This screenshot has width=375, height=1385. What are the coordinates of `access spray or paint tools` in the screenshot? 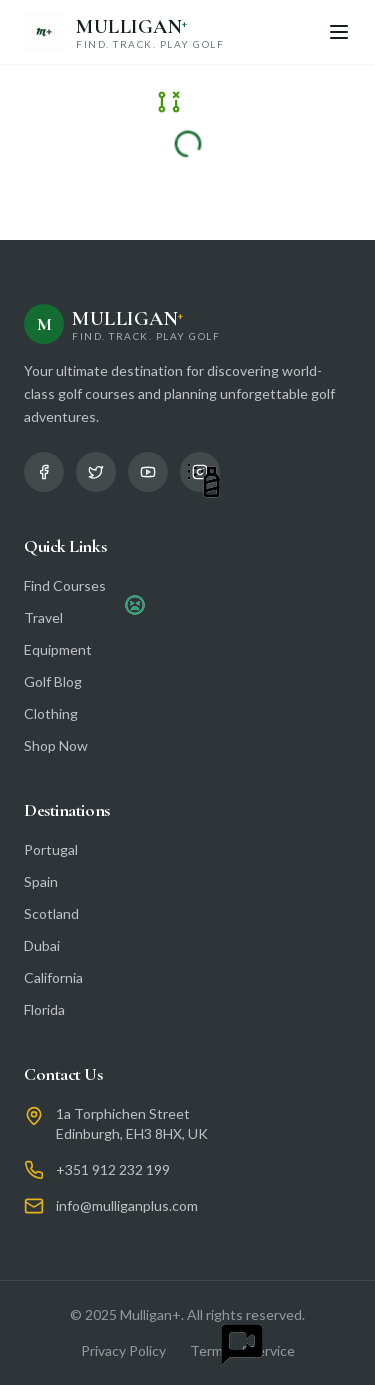 It's located at (203, 479).